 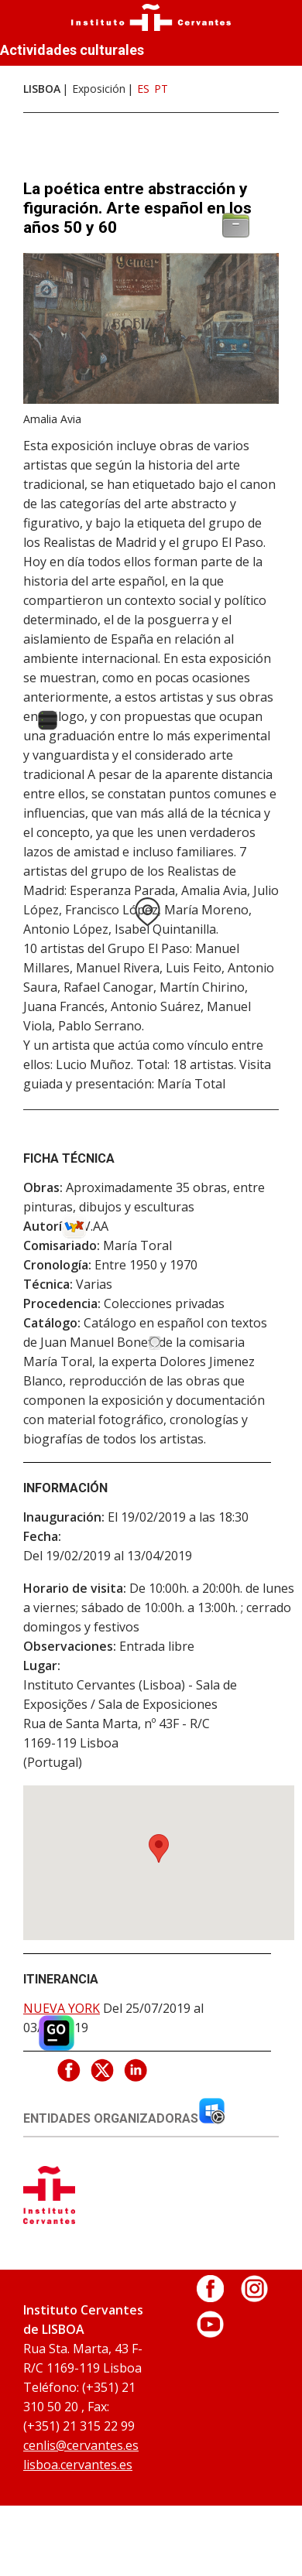 What do you see at coordinates (211, 2110) in the screenshot?
I see `open wine configuration settings` at bounding box center [211, 2110].